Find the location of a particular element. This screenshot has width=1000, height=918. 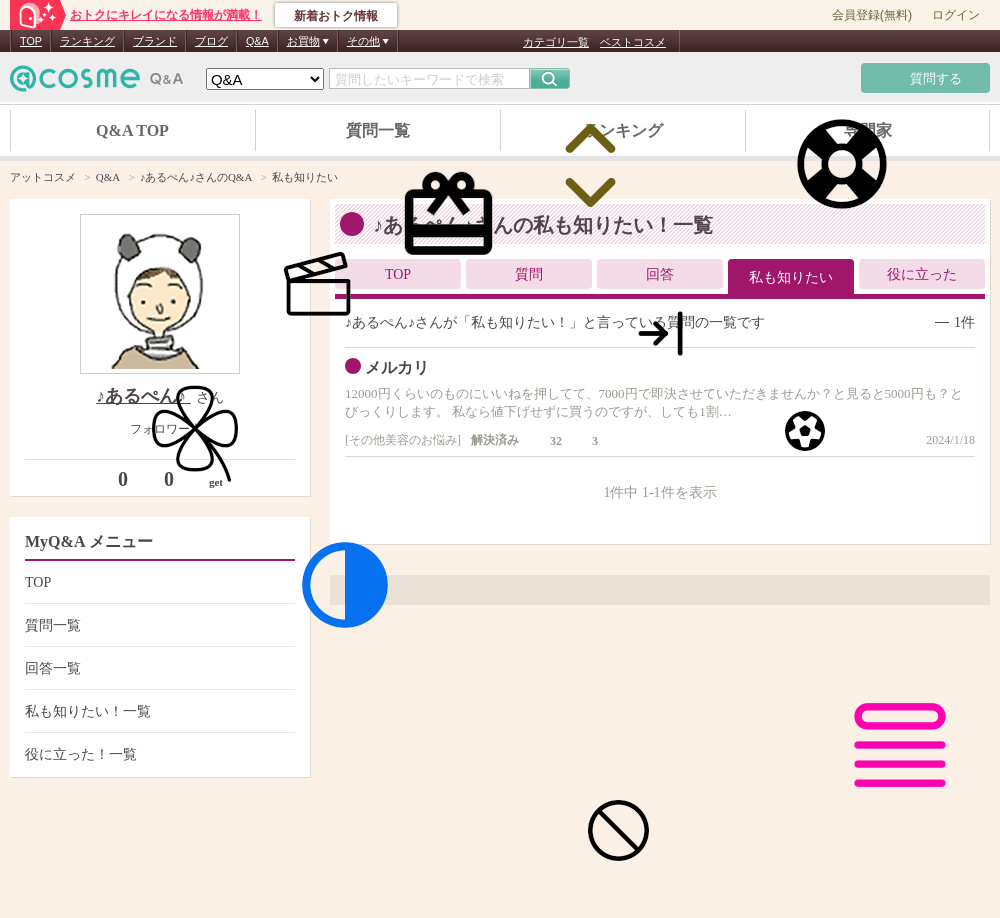

expand or collapse a dropdown menu is located at coordinates (590, 165).